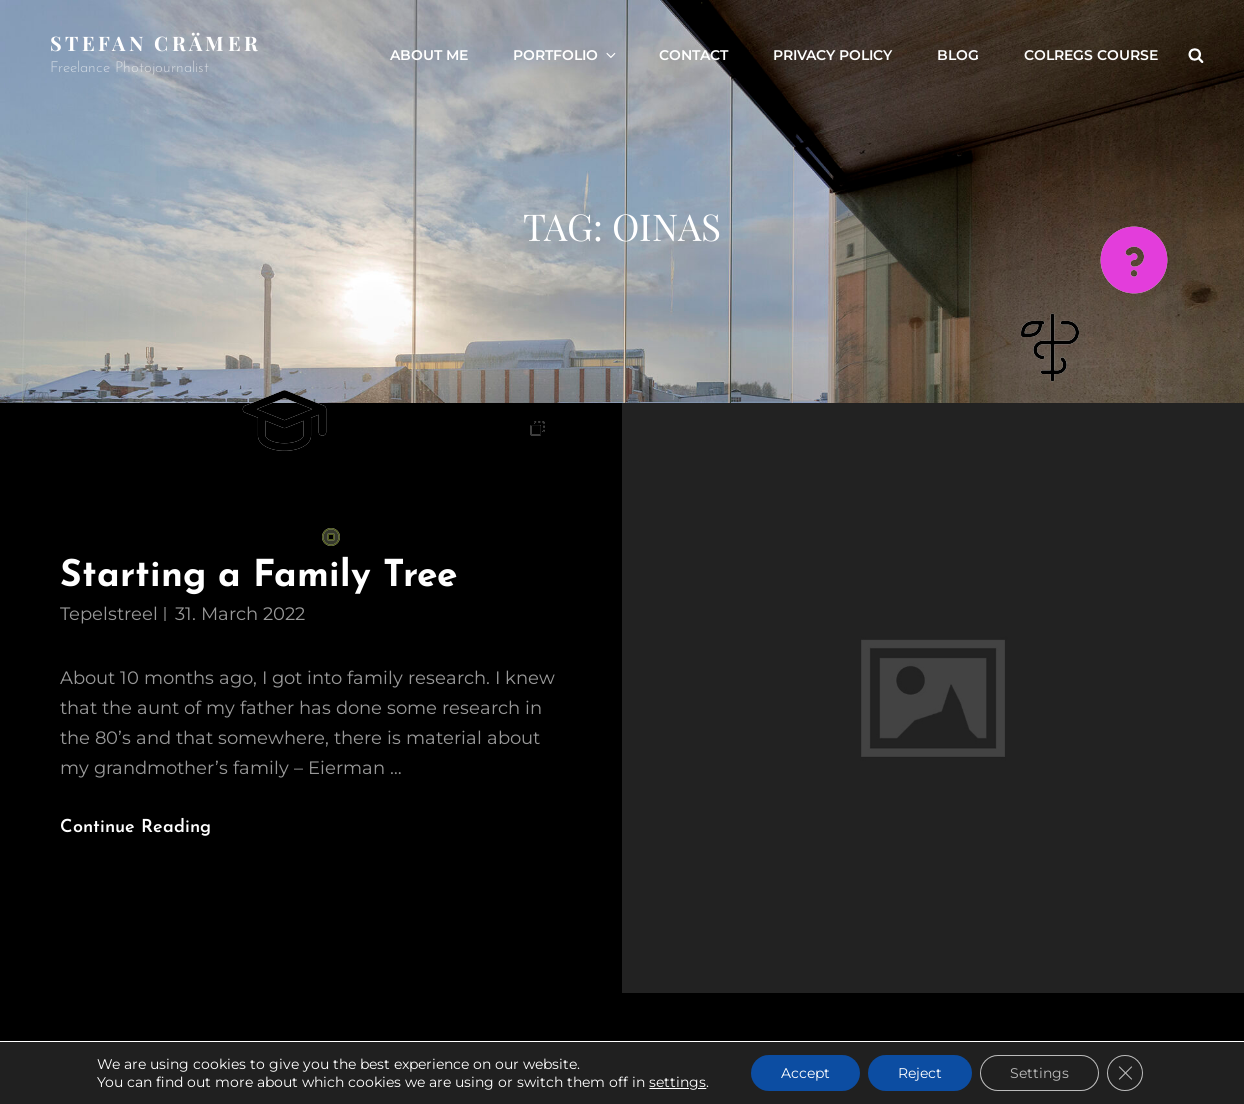 This screenshot has height=1104, width=1244. What do you see at coordinates (1134, 260) in the screenshot?
I see `access help or support information` at bounding box center [1134, 260].